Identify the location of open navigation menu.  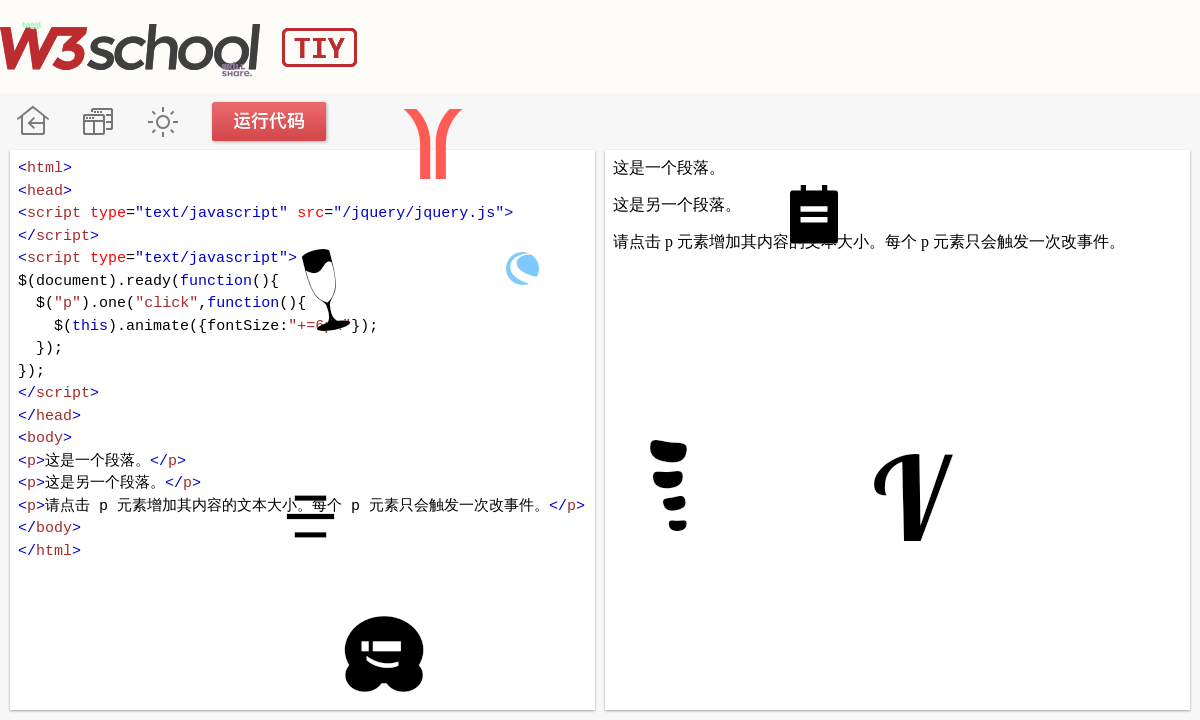
(310, 516).